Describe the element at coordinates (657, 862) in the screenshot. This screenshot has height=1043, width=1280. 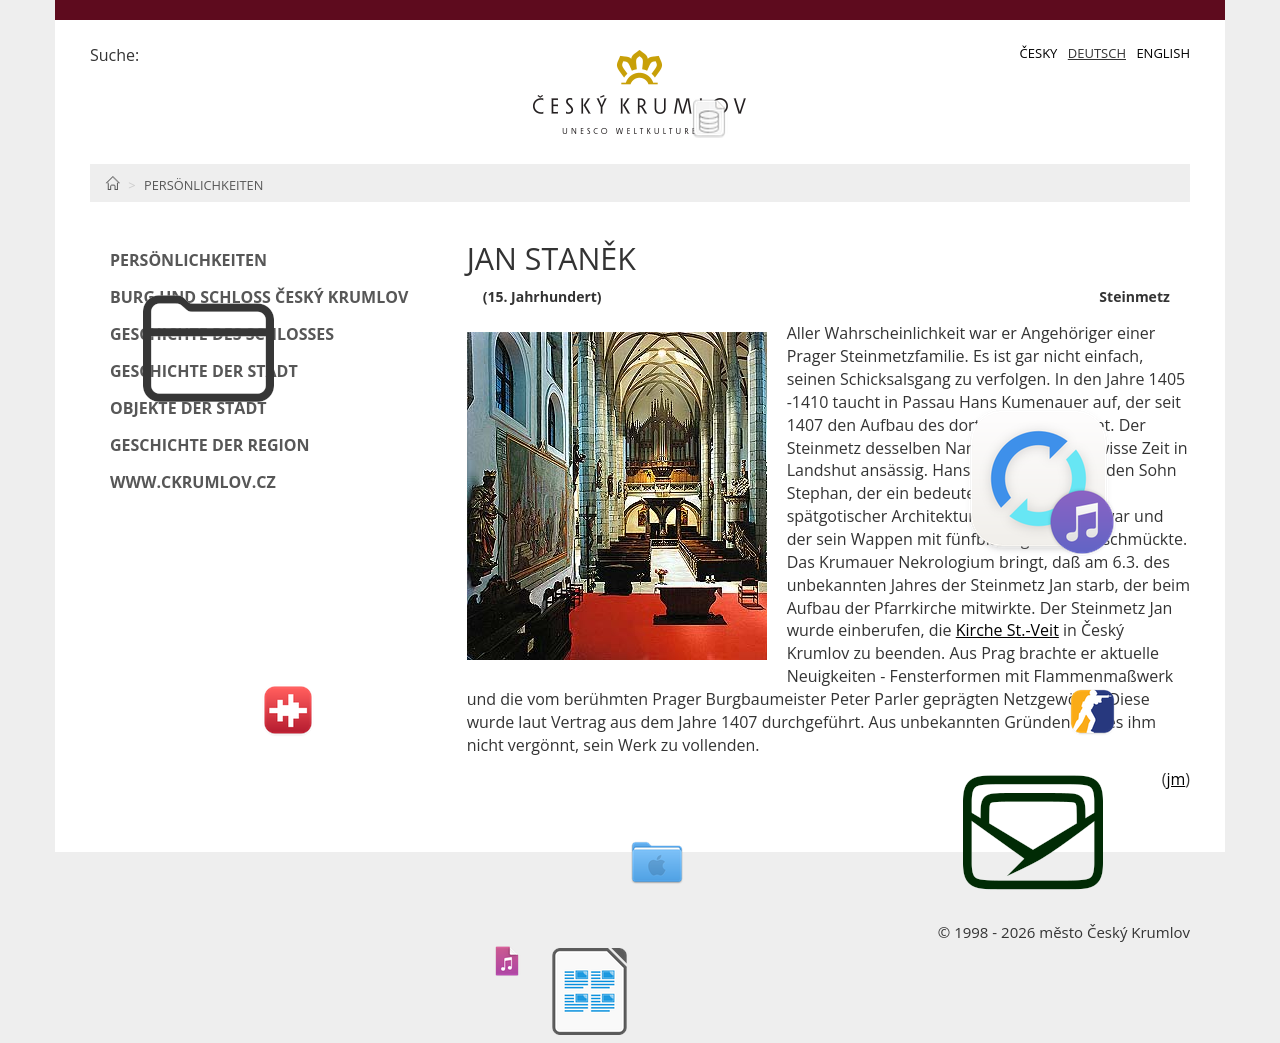
I see `open apple system folder` at that location.